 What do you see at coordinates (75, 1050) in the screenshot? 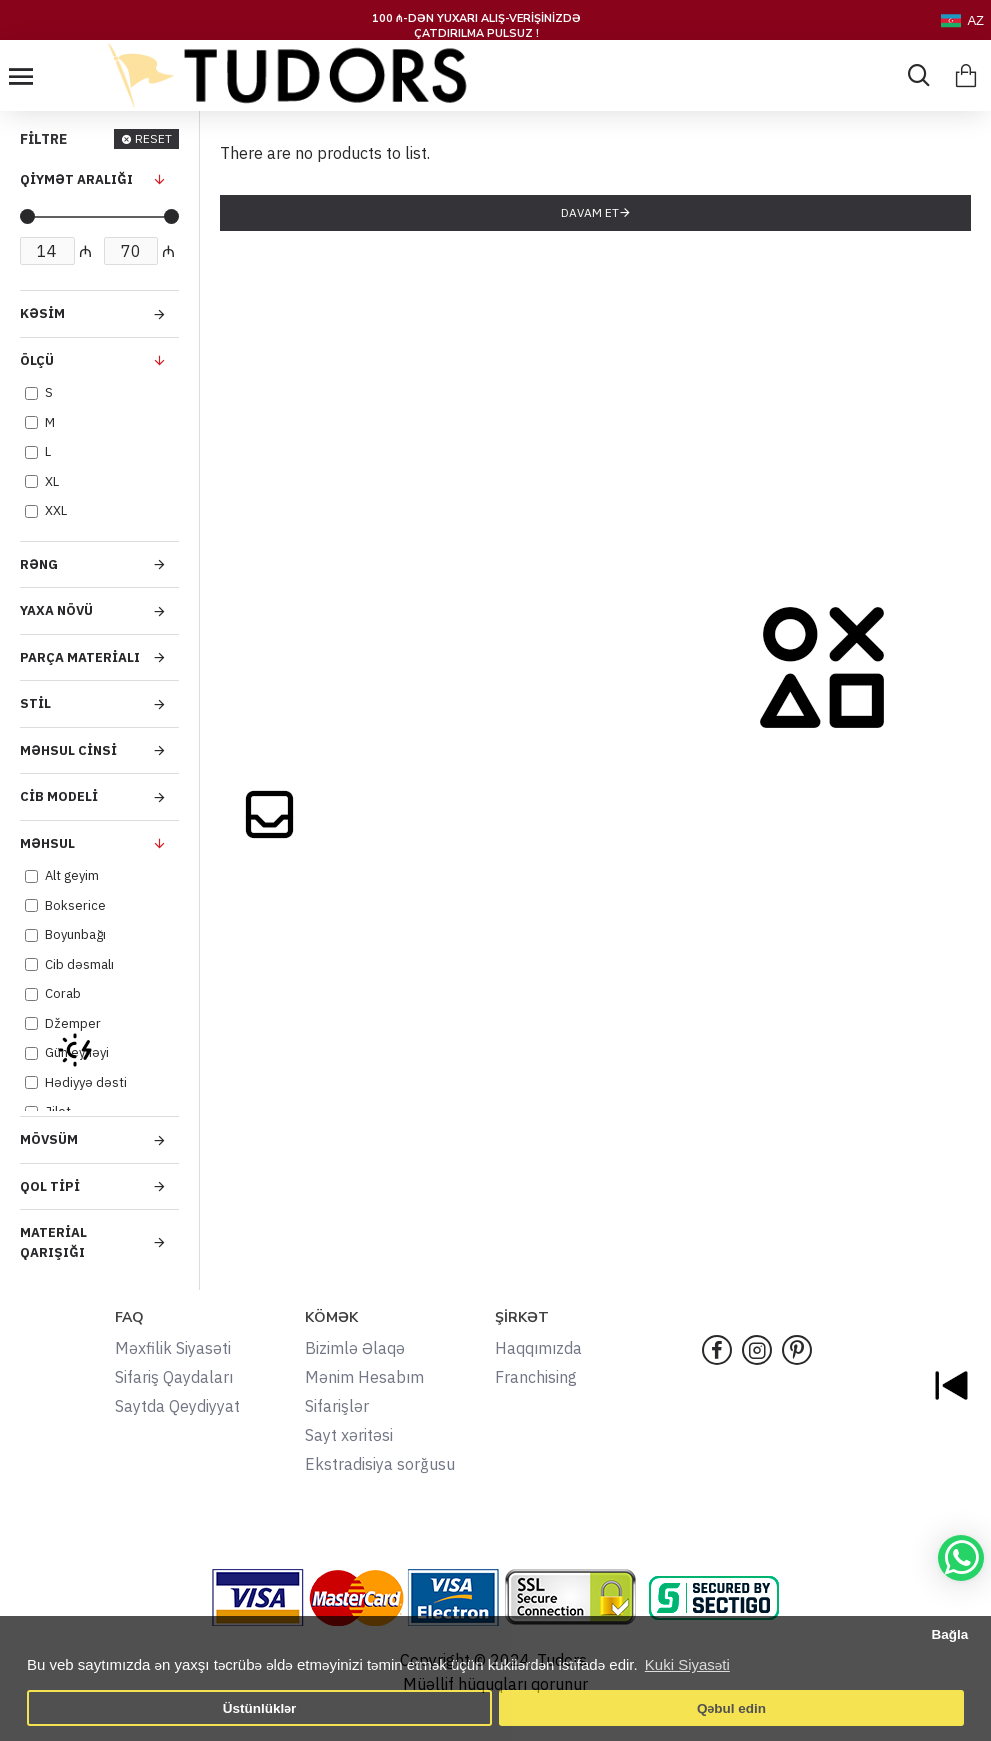
I see `solar power or solar energy settings` at bounding box center [75, 1050].